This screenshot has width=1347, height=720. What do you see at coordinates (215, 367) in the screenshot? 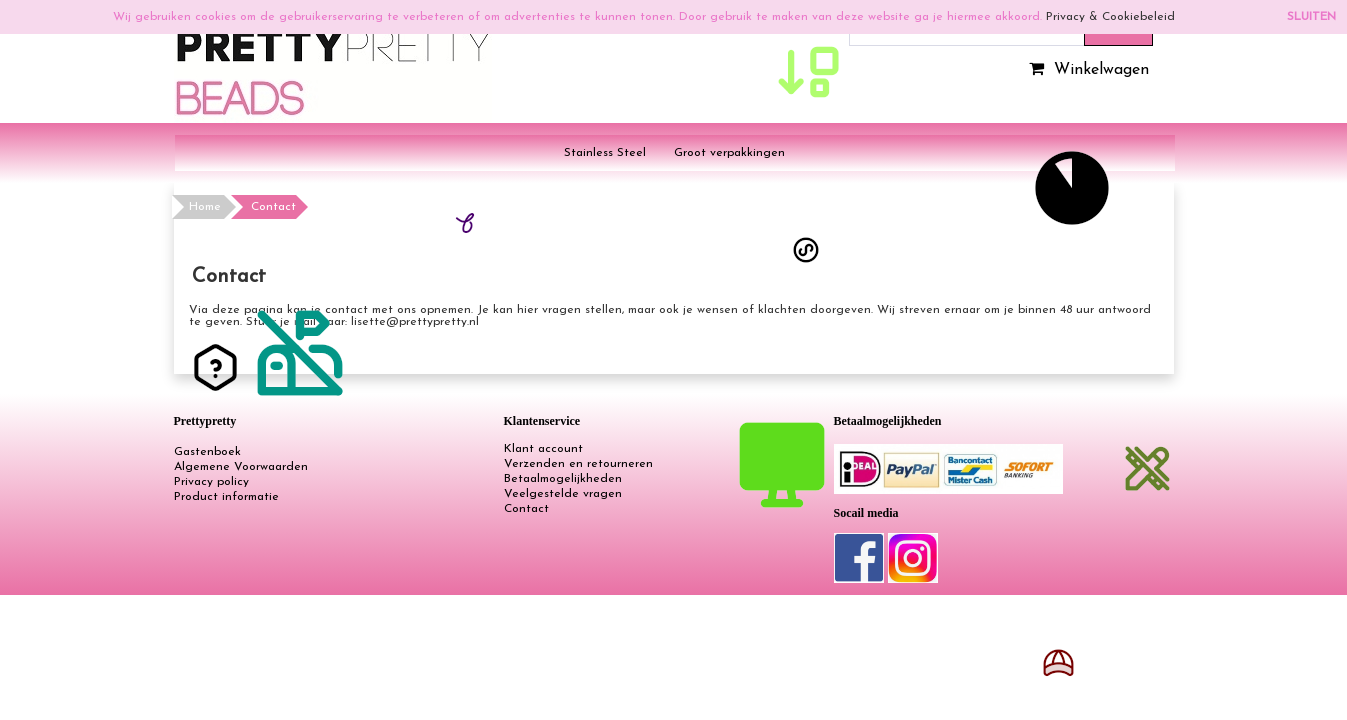
I see `access help or support options` at bounding box center [215, 367].